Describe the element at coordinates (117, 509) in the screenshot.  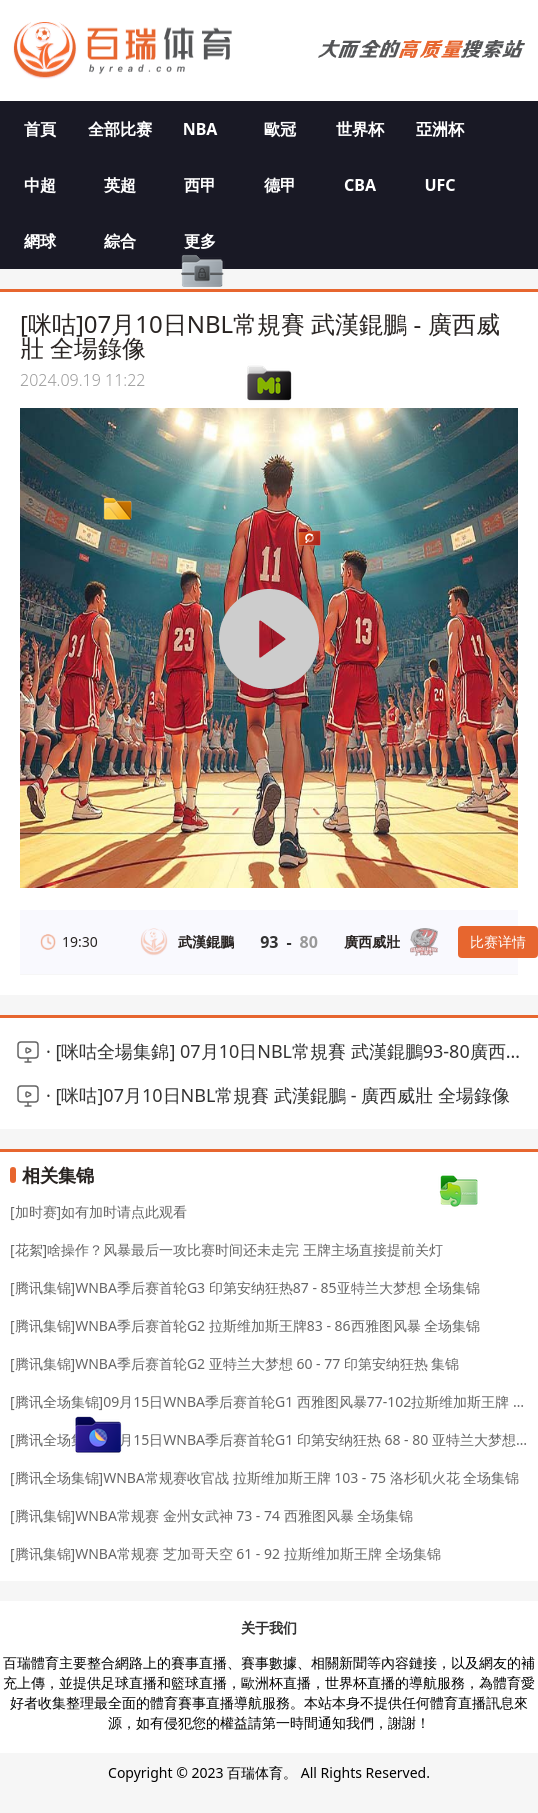
I see `open files folder` at that location.